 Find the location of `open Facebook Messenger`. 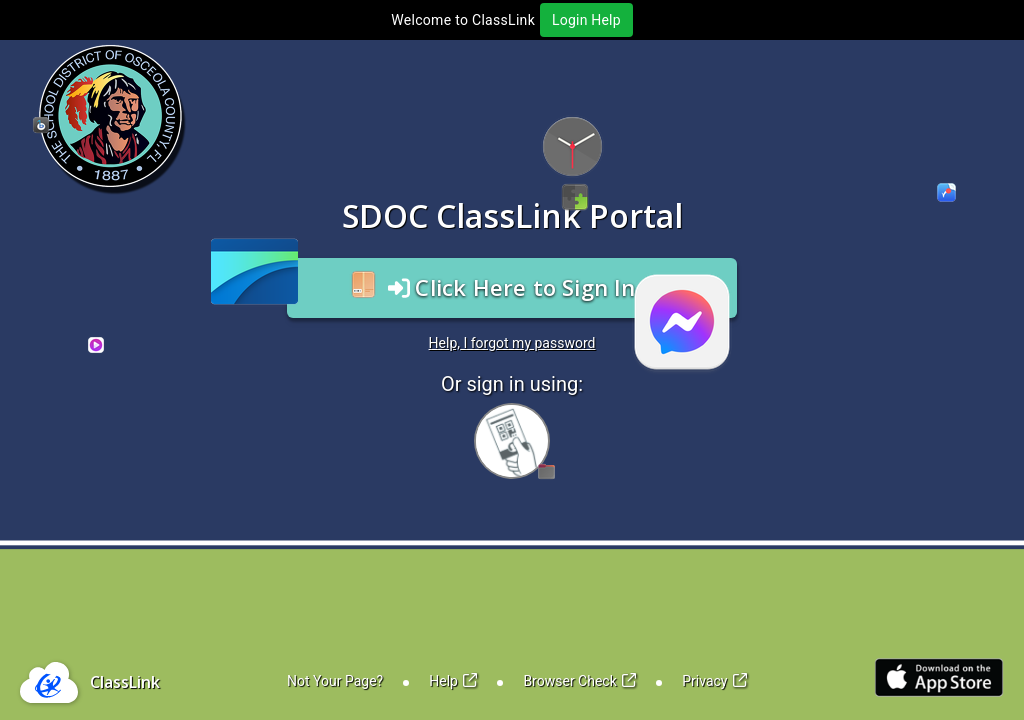

open Facebook Messenger is located at coordinates (682, 322).